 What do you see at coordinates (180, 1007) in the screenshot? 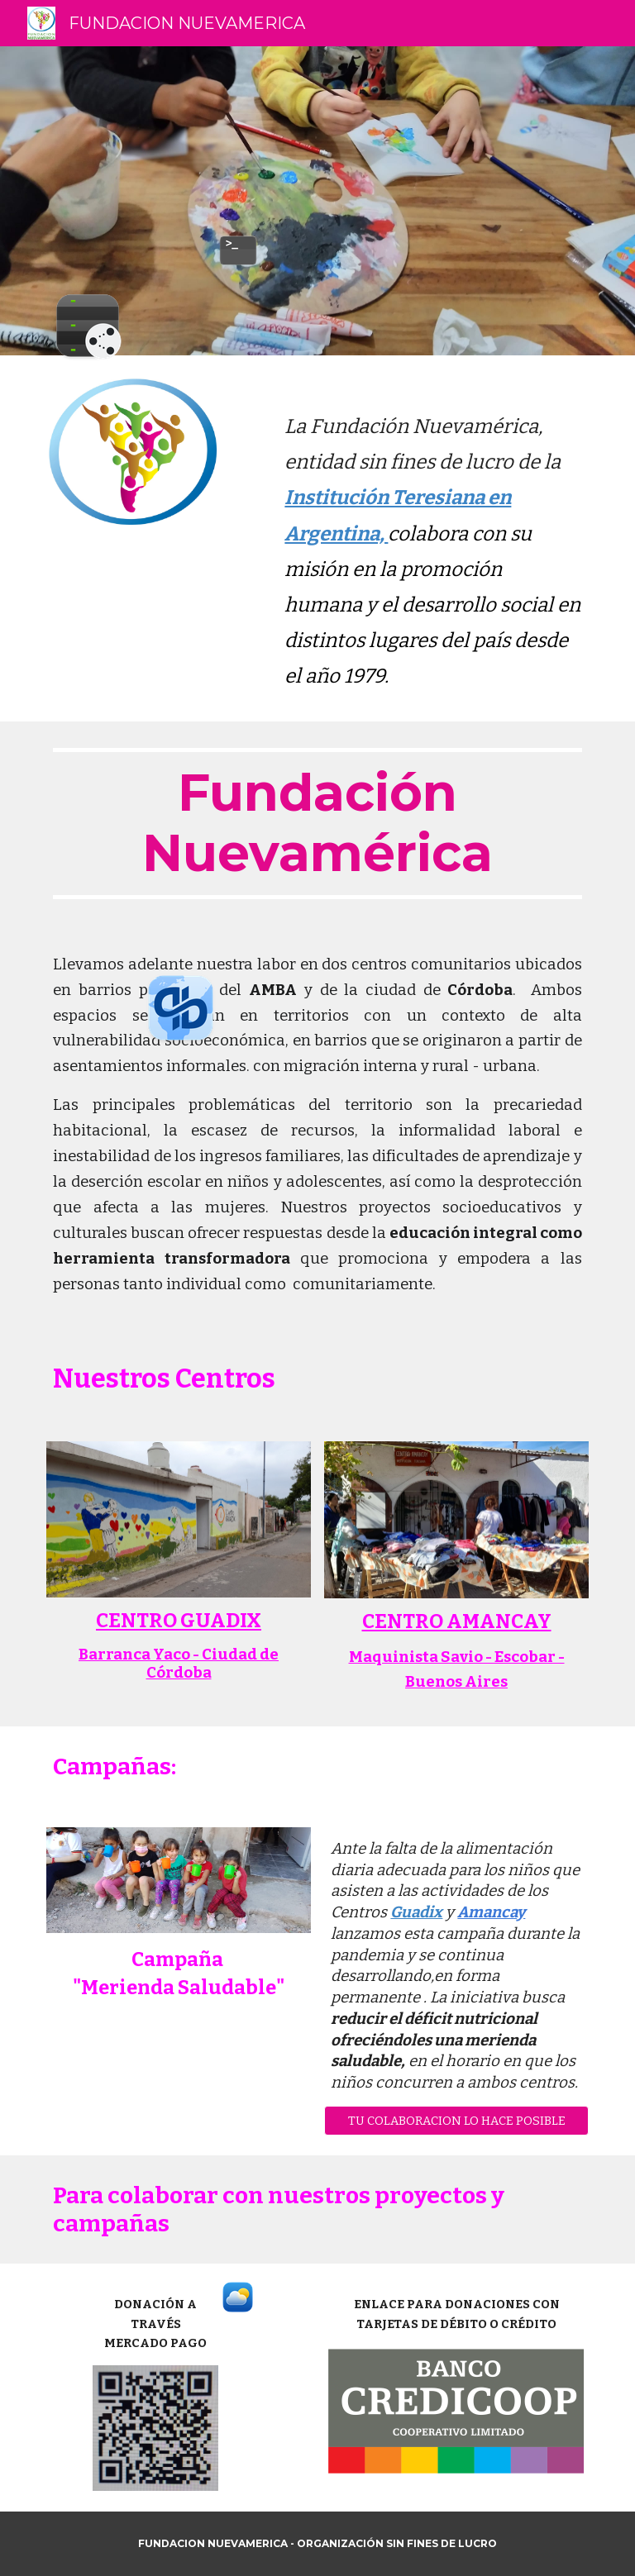
I see `launch qutebrowser web browser` at bounding box center [180, 1007].